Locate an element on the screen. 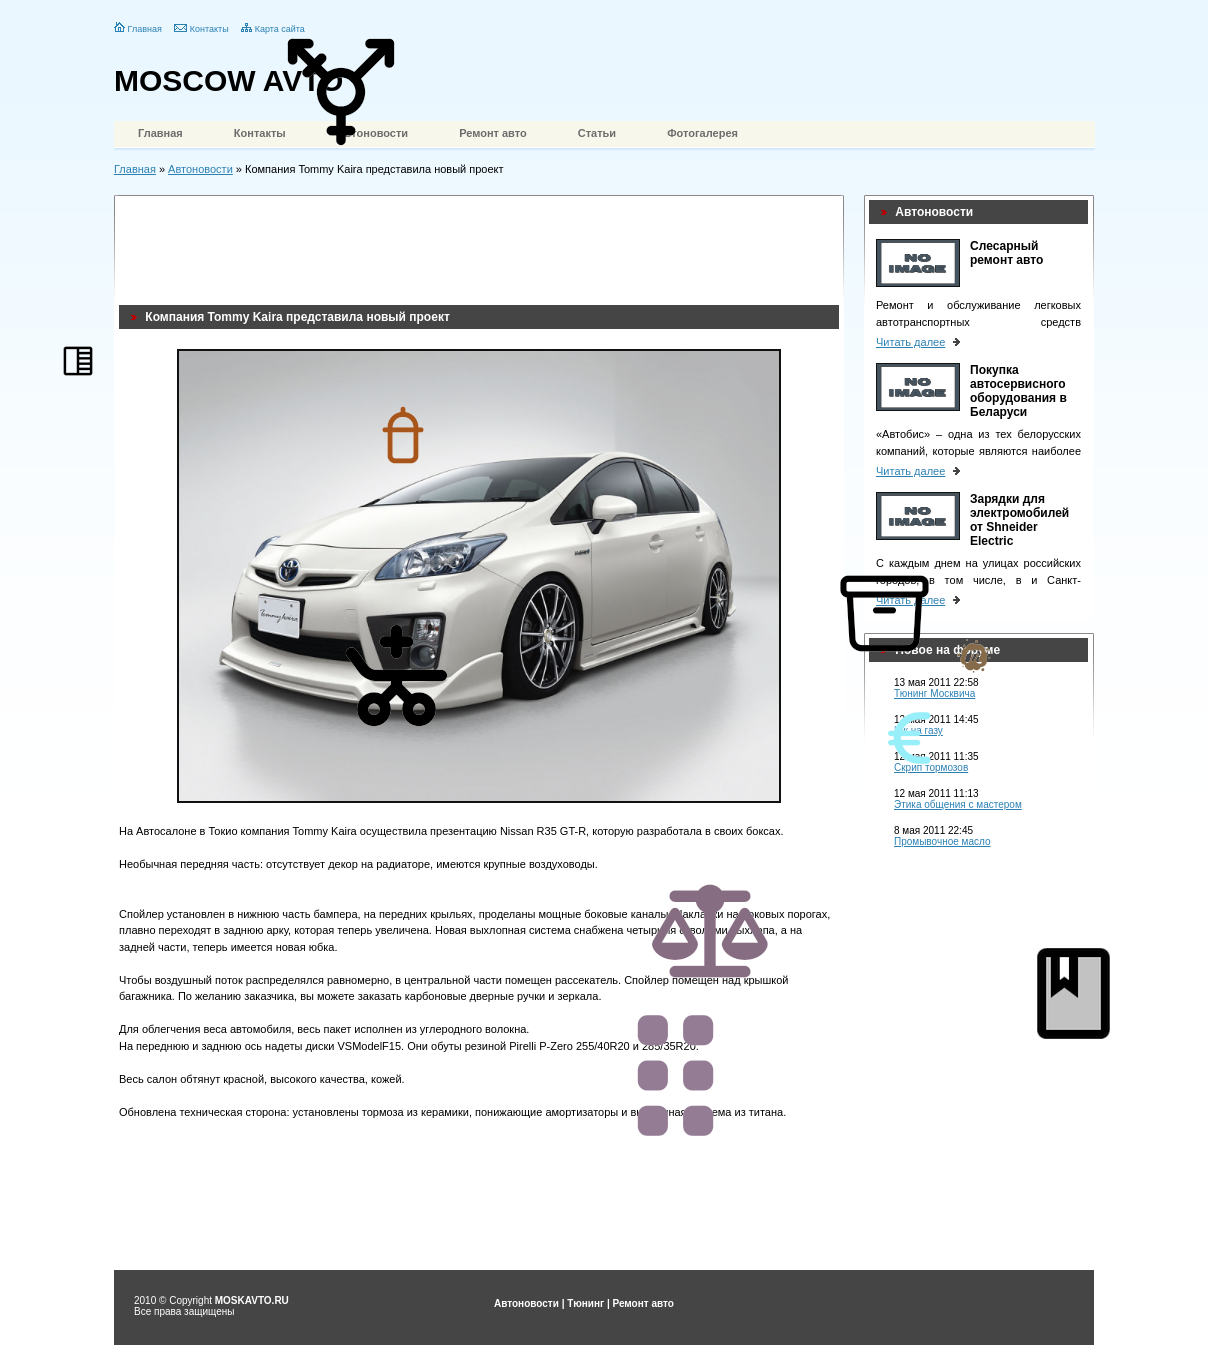 This screenshot has height=1345, width=1208. view price in euros is located at coordinates (912, 738).